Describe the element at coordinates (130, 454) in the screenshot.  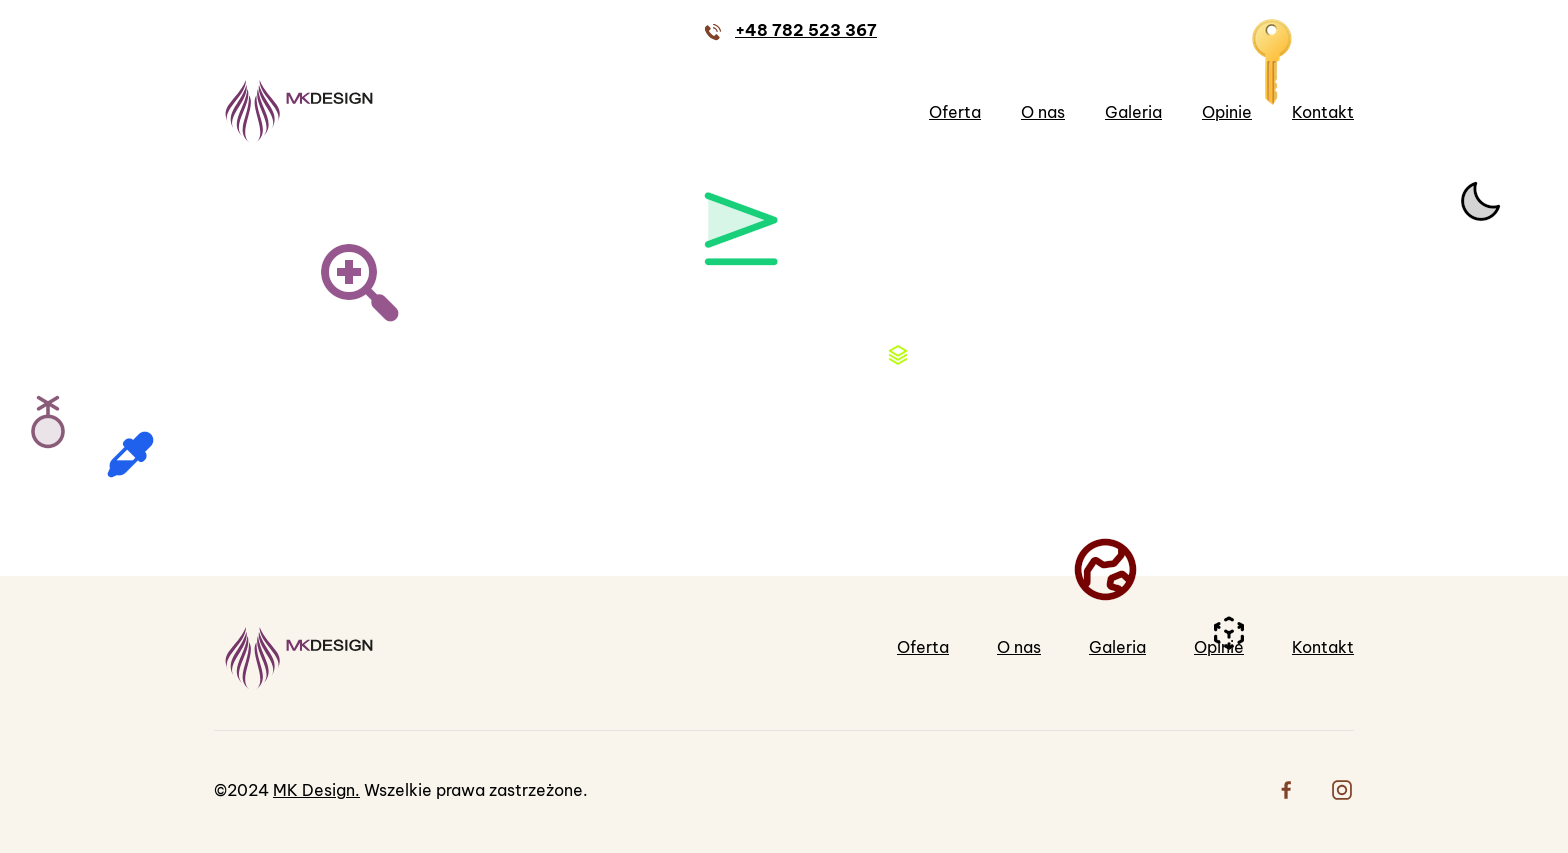
I see `pick a color from the canvas` at that location.